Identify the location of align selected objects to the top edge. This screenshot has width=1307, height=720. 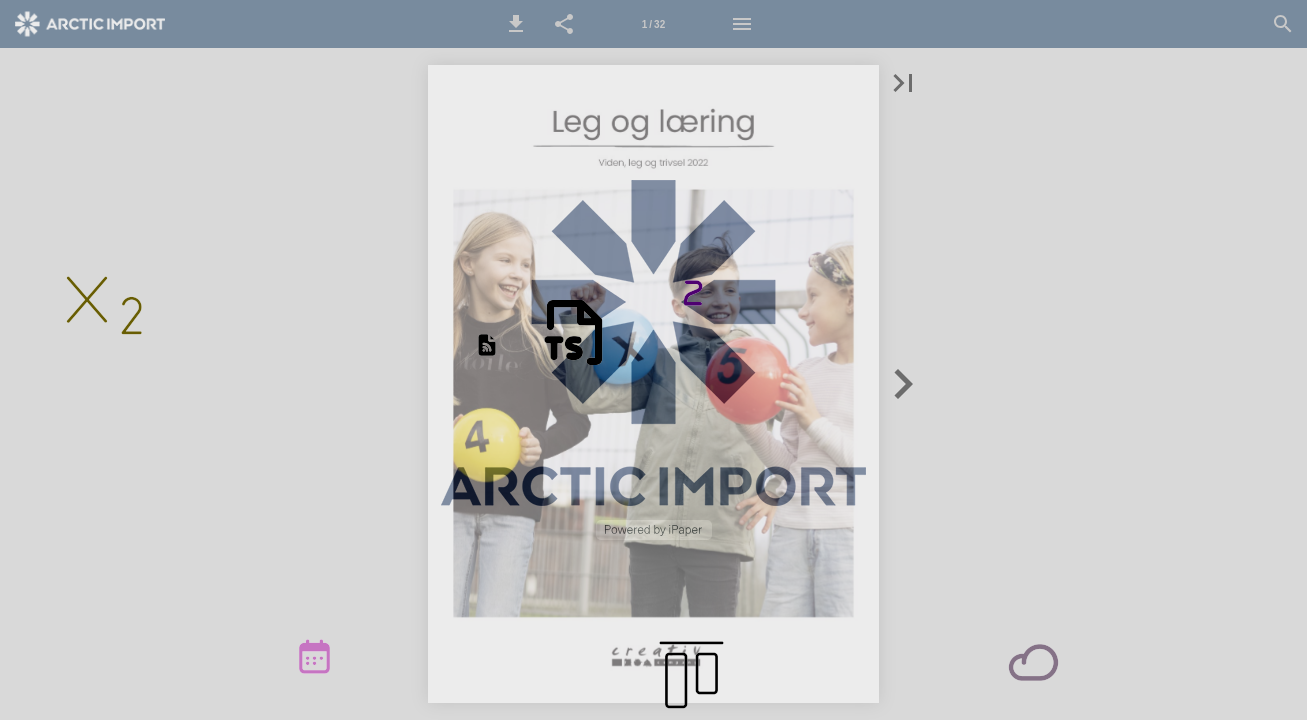
(691, 673).